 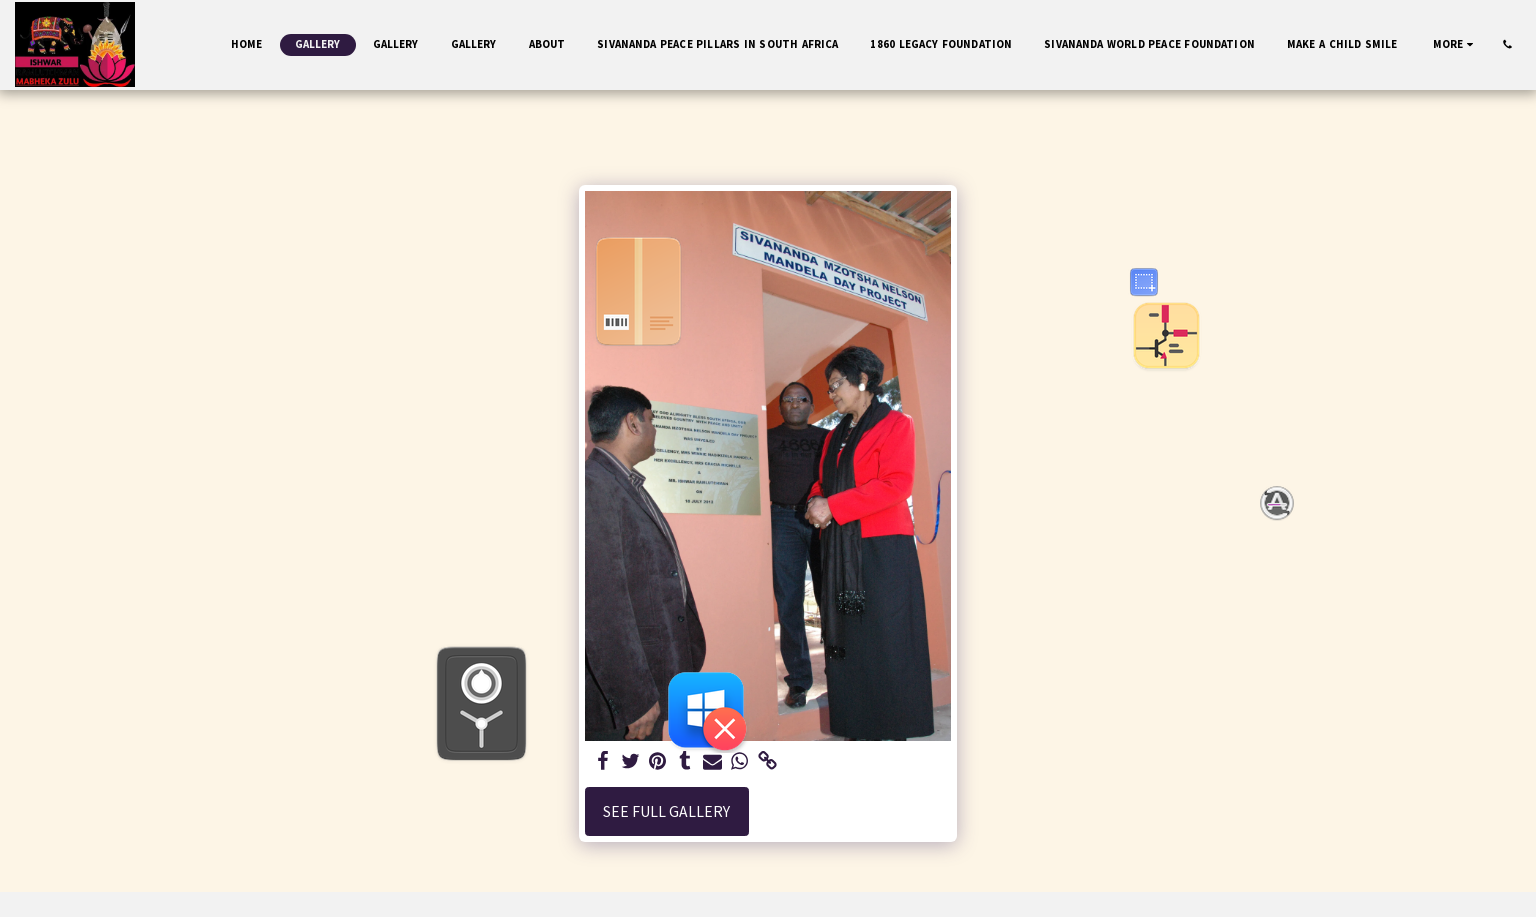 I want to click on open eeschema circuit schematic editor, so click(x=1166, y=335).